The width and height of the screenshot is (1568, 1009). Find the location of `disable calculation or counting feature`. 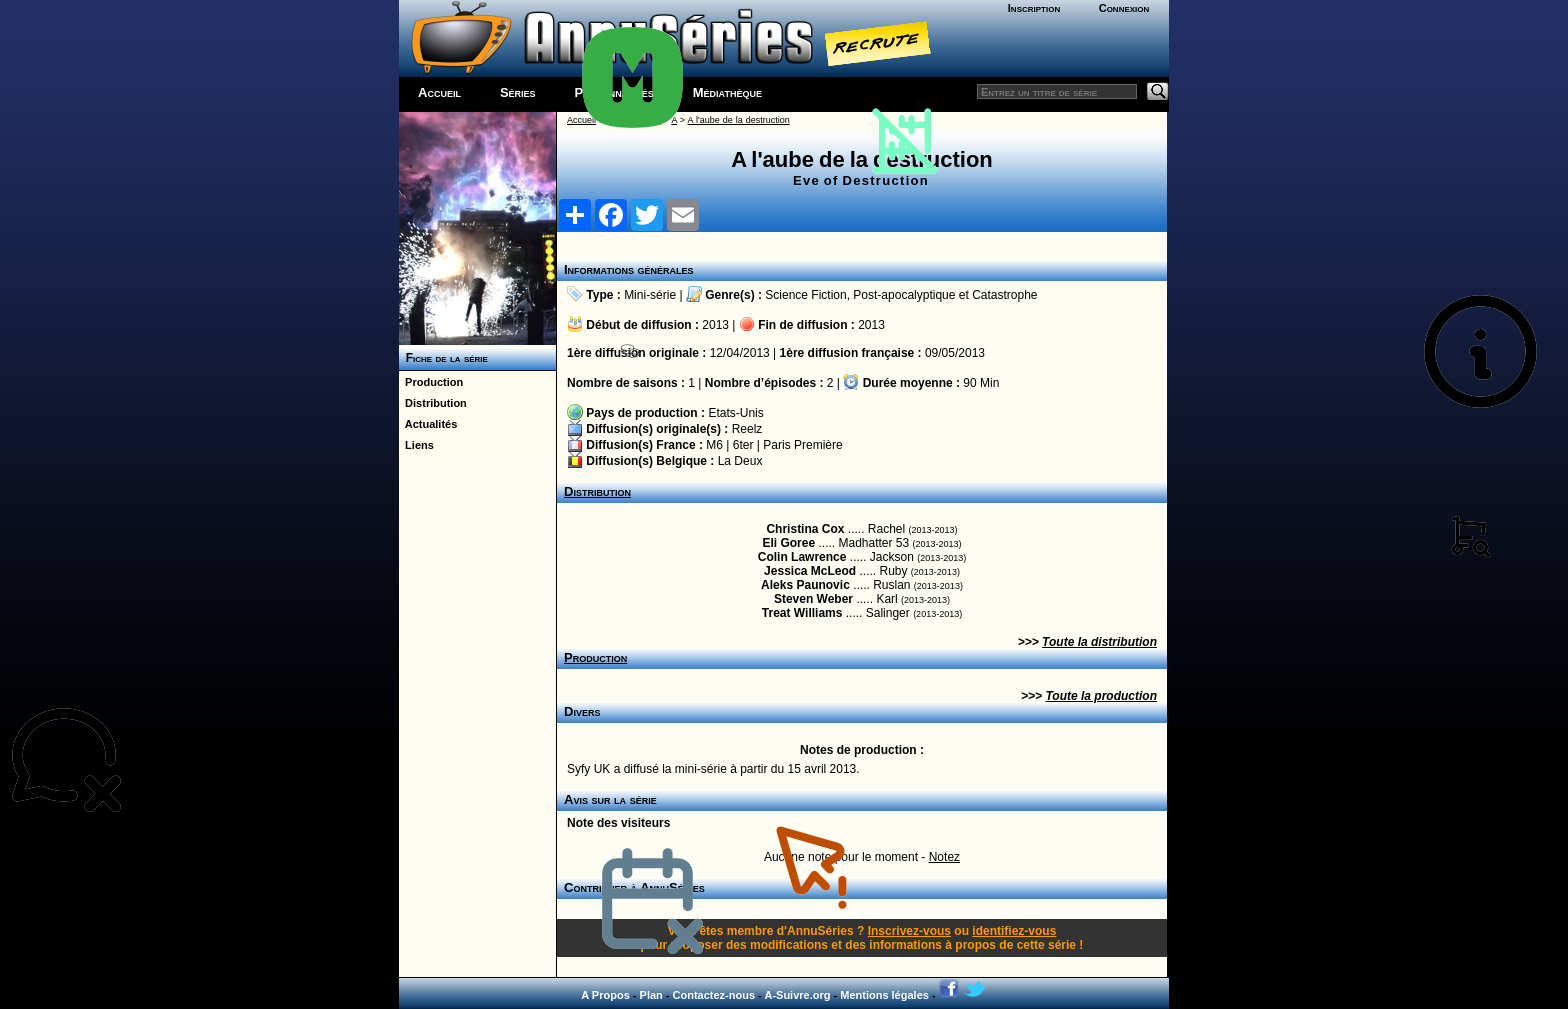

disable calculation or counting feature is located at coordinates (905, 141).